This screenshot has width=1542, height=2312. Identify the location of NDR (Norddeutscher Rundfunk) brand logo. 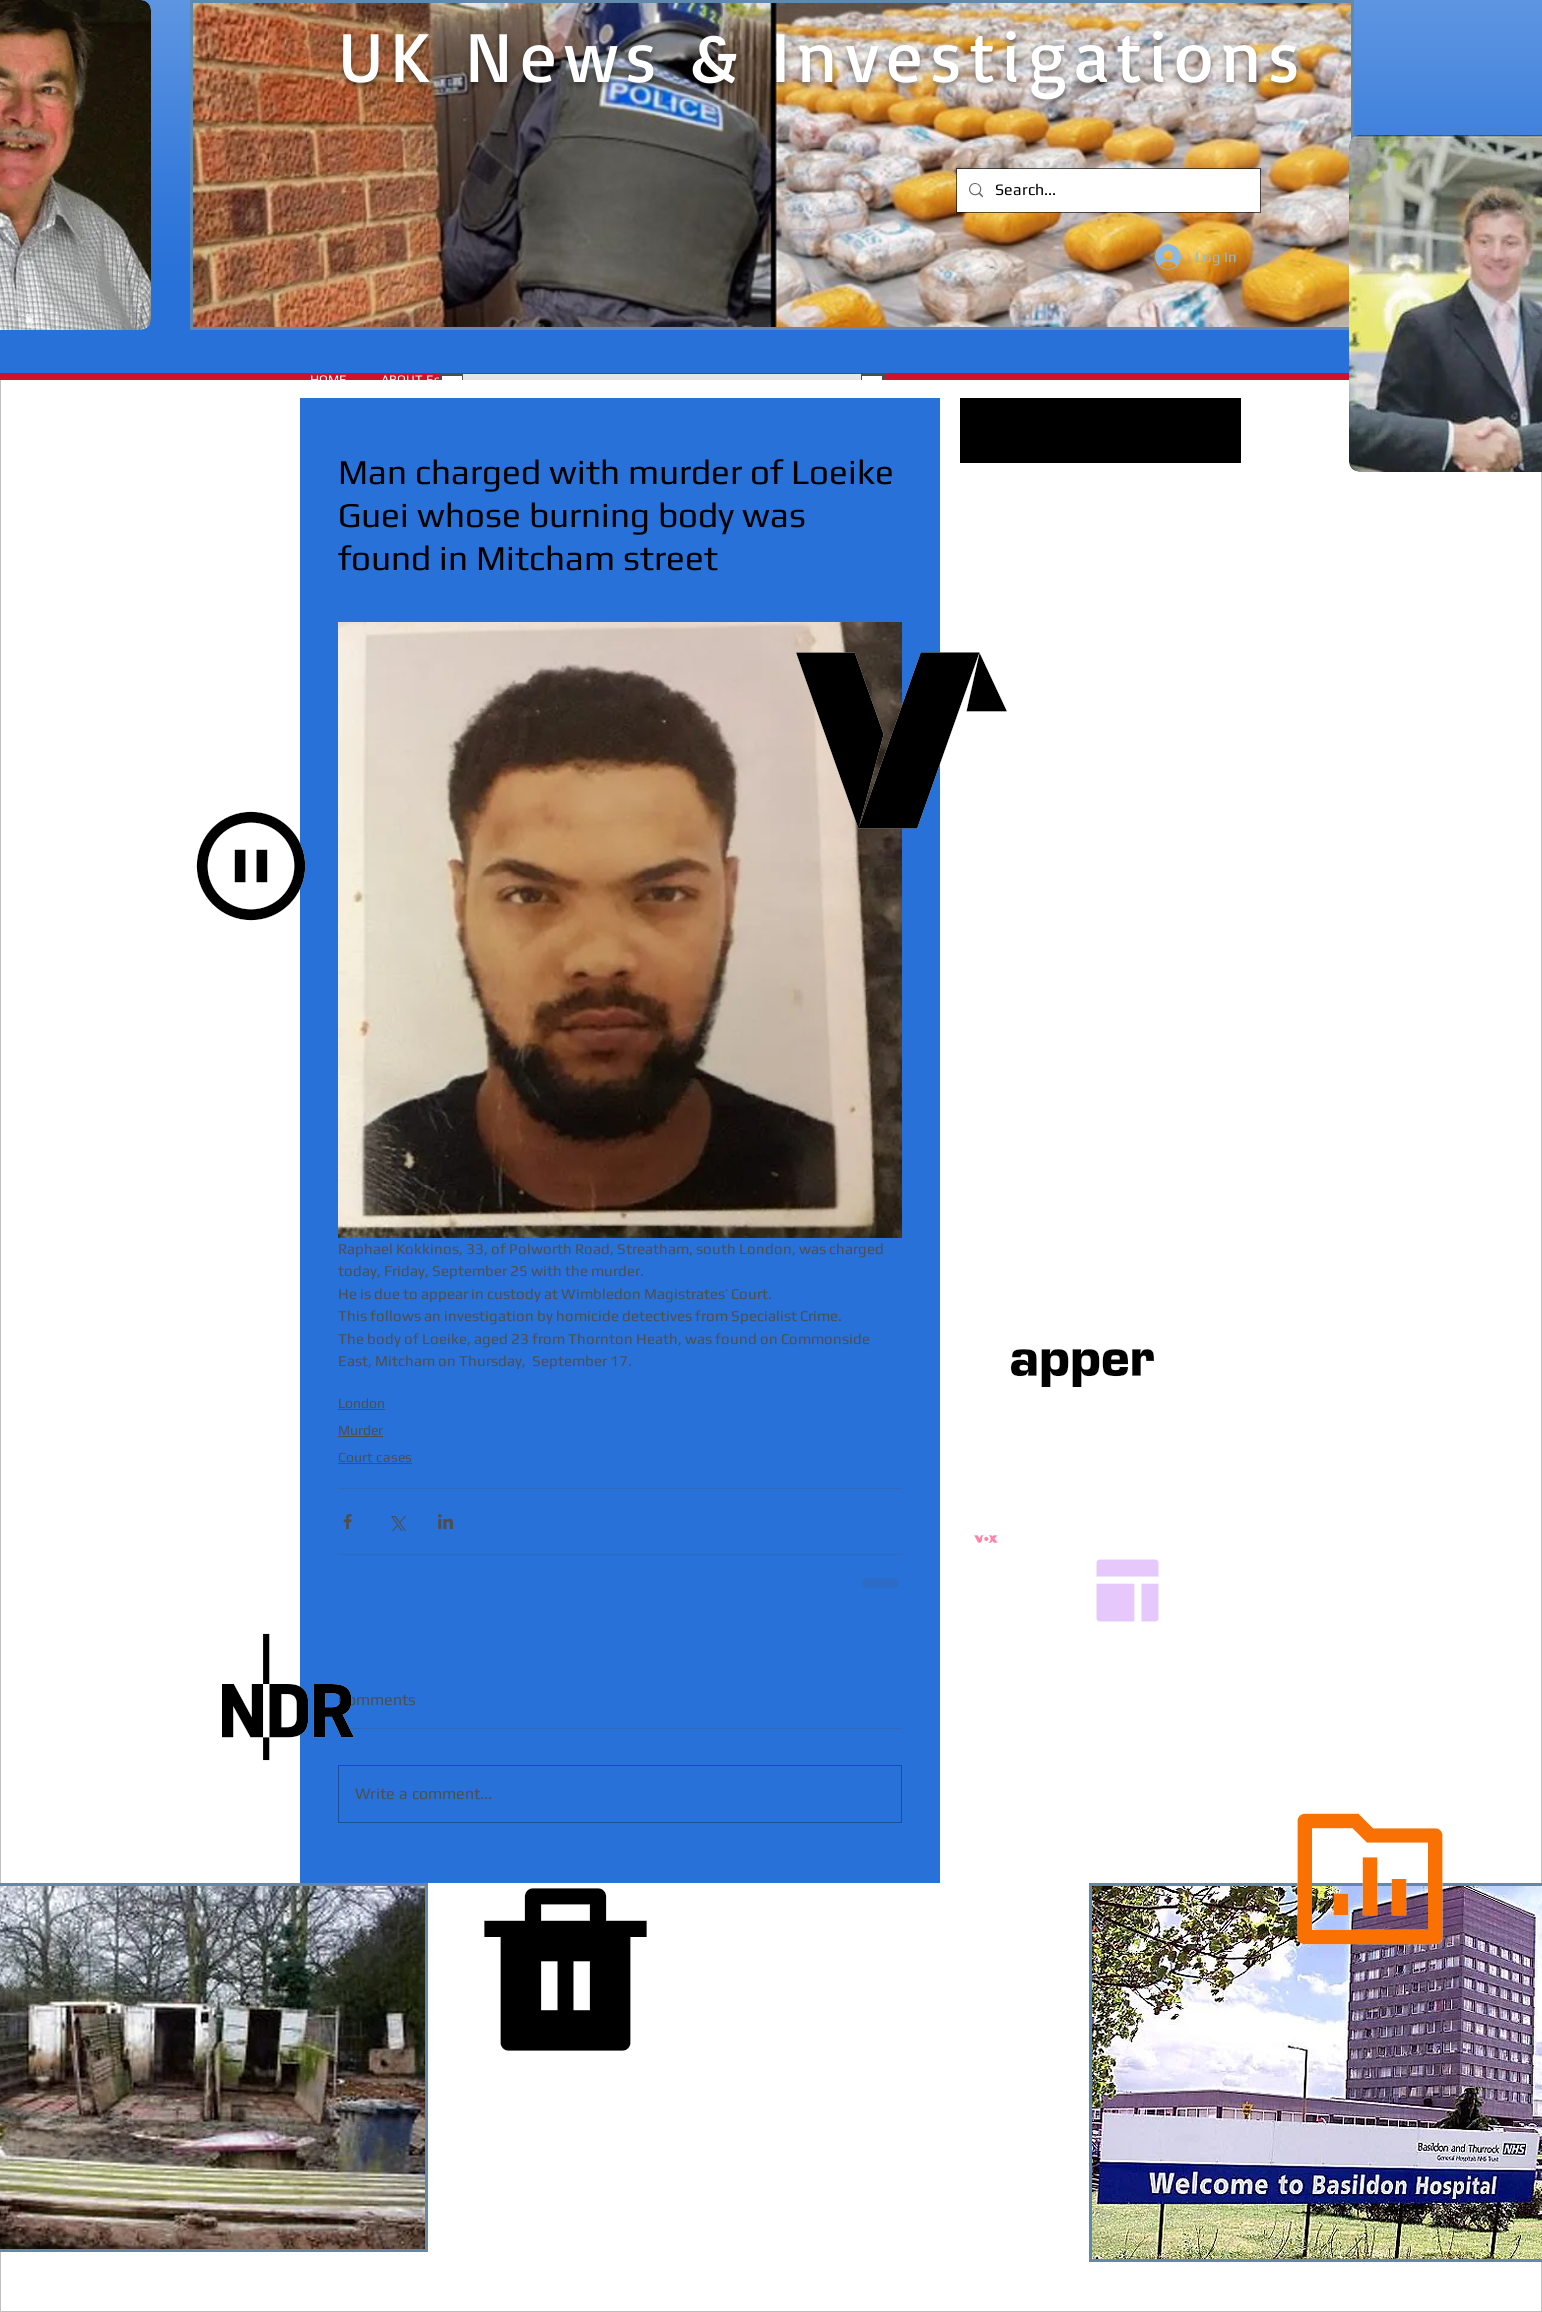
(288, 1697).